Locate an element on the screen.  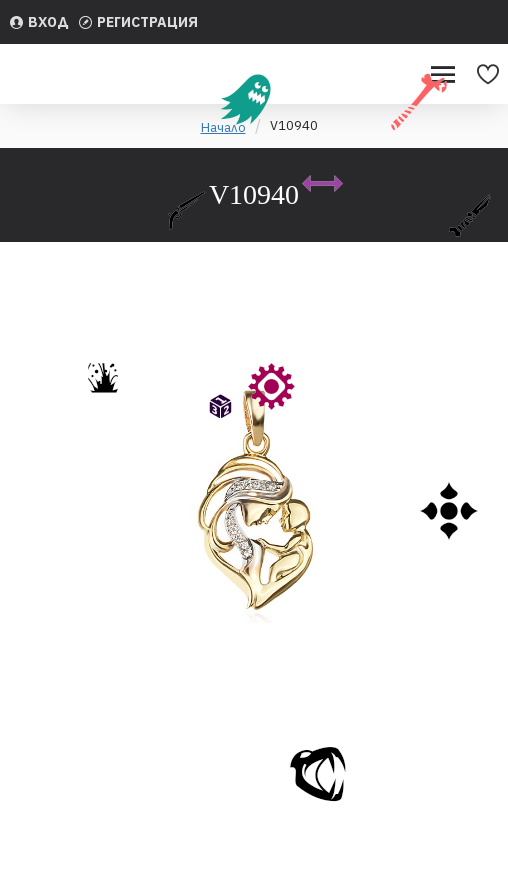
indicates volcanic activity or eruption event is located at coordinates (103, 378).